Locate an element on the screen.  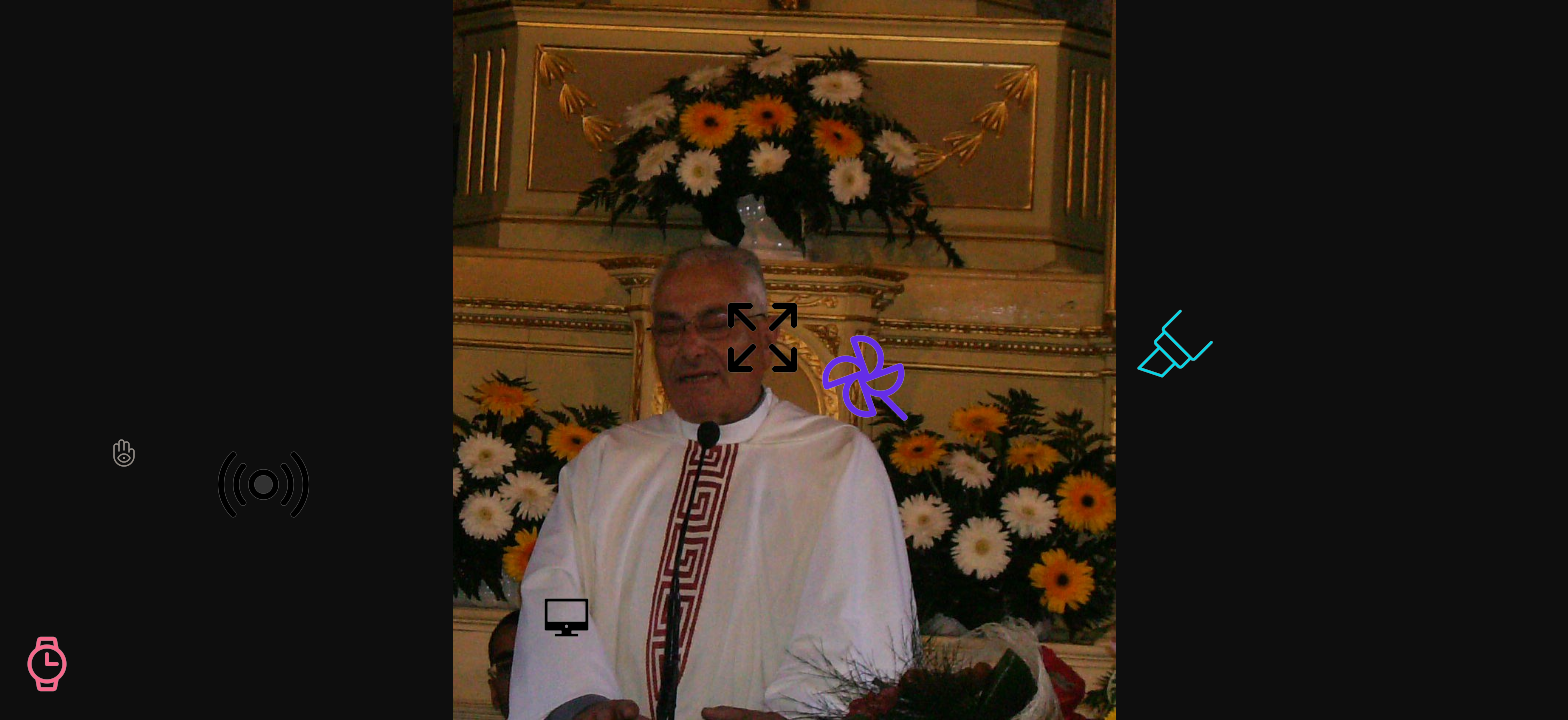
highlight or mark selected text is located at coordinates (1172, 347).